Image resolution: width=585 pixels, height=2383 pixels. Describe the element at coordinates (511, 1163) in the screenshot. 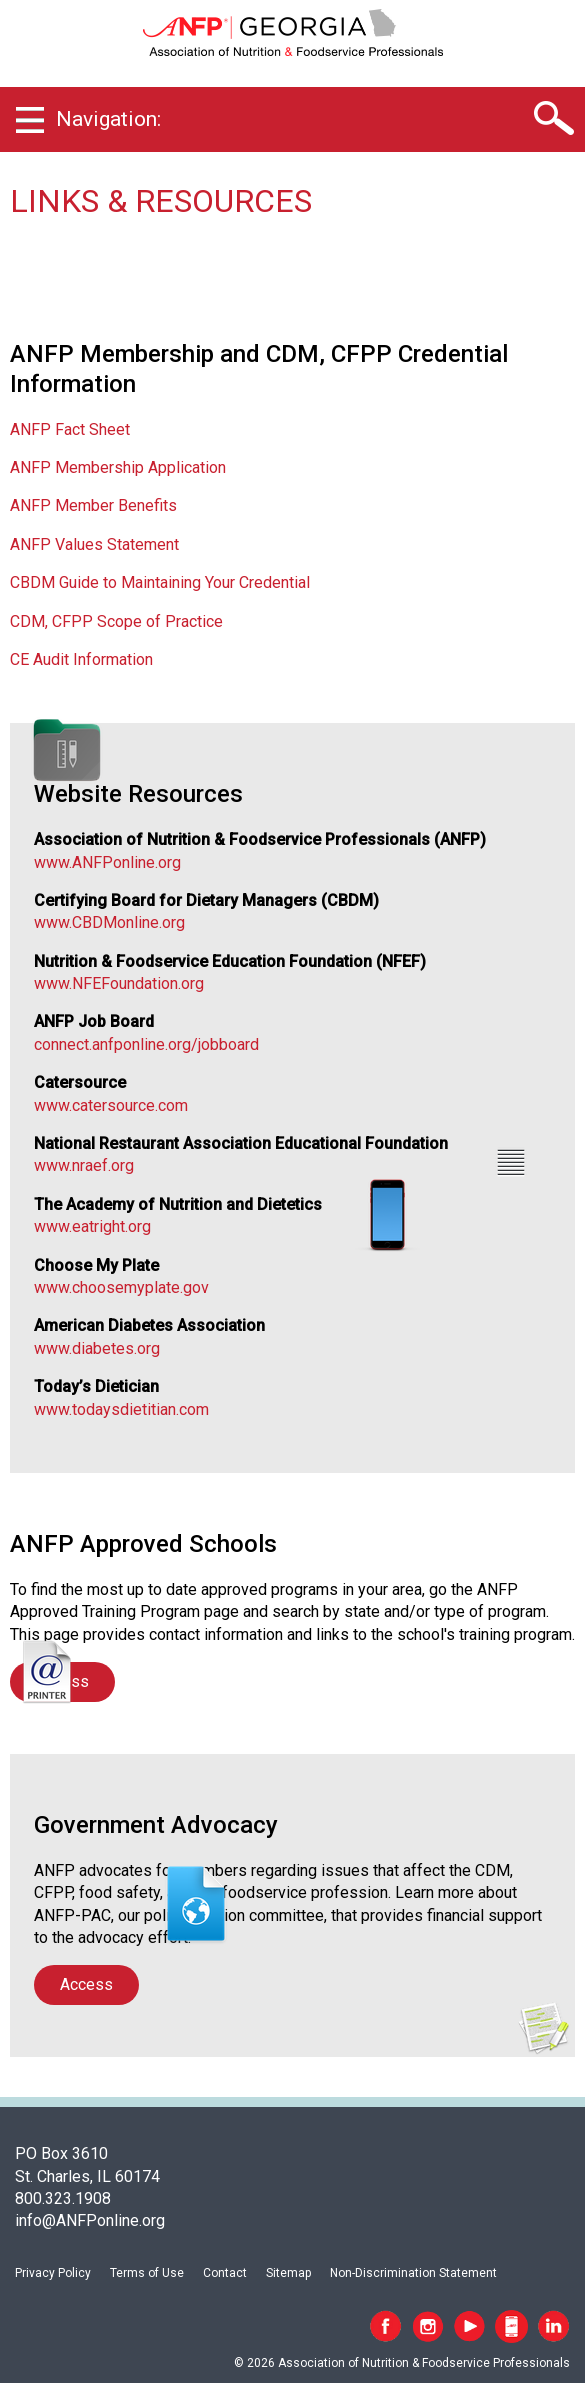

I see `justify text to fill the full width` at that location.